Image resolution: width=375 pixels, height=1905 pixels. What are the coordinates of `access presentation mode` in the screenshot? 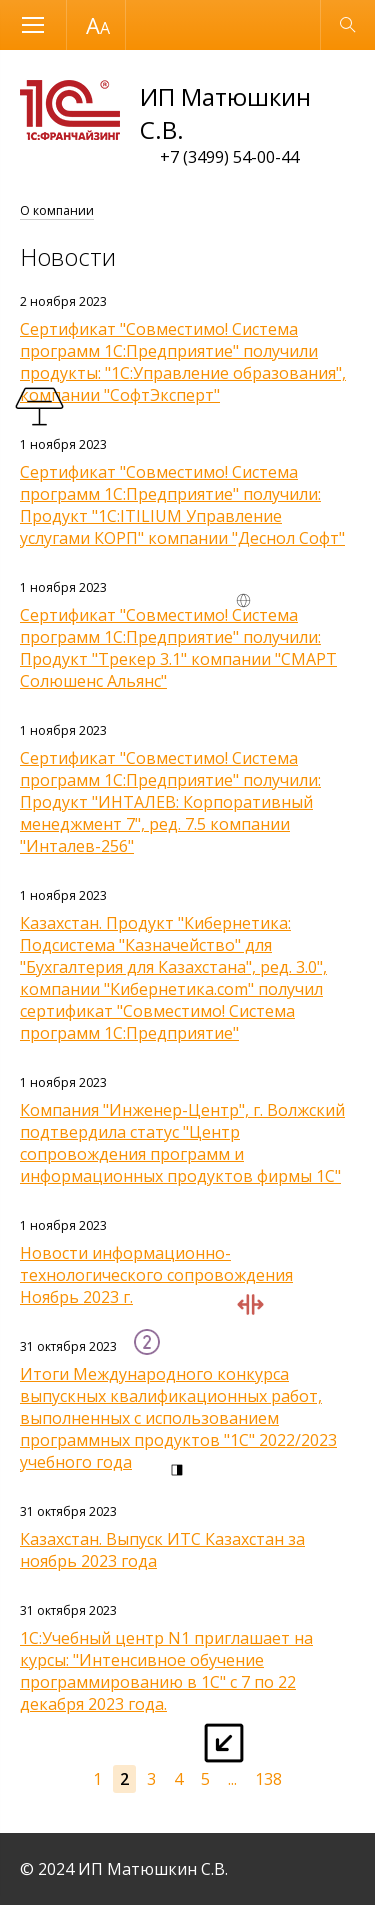 It's located at (39, 406).